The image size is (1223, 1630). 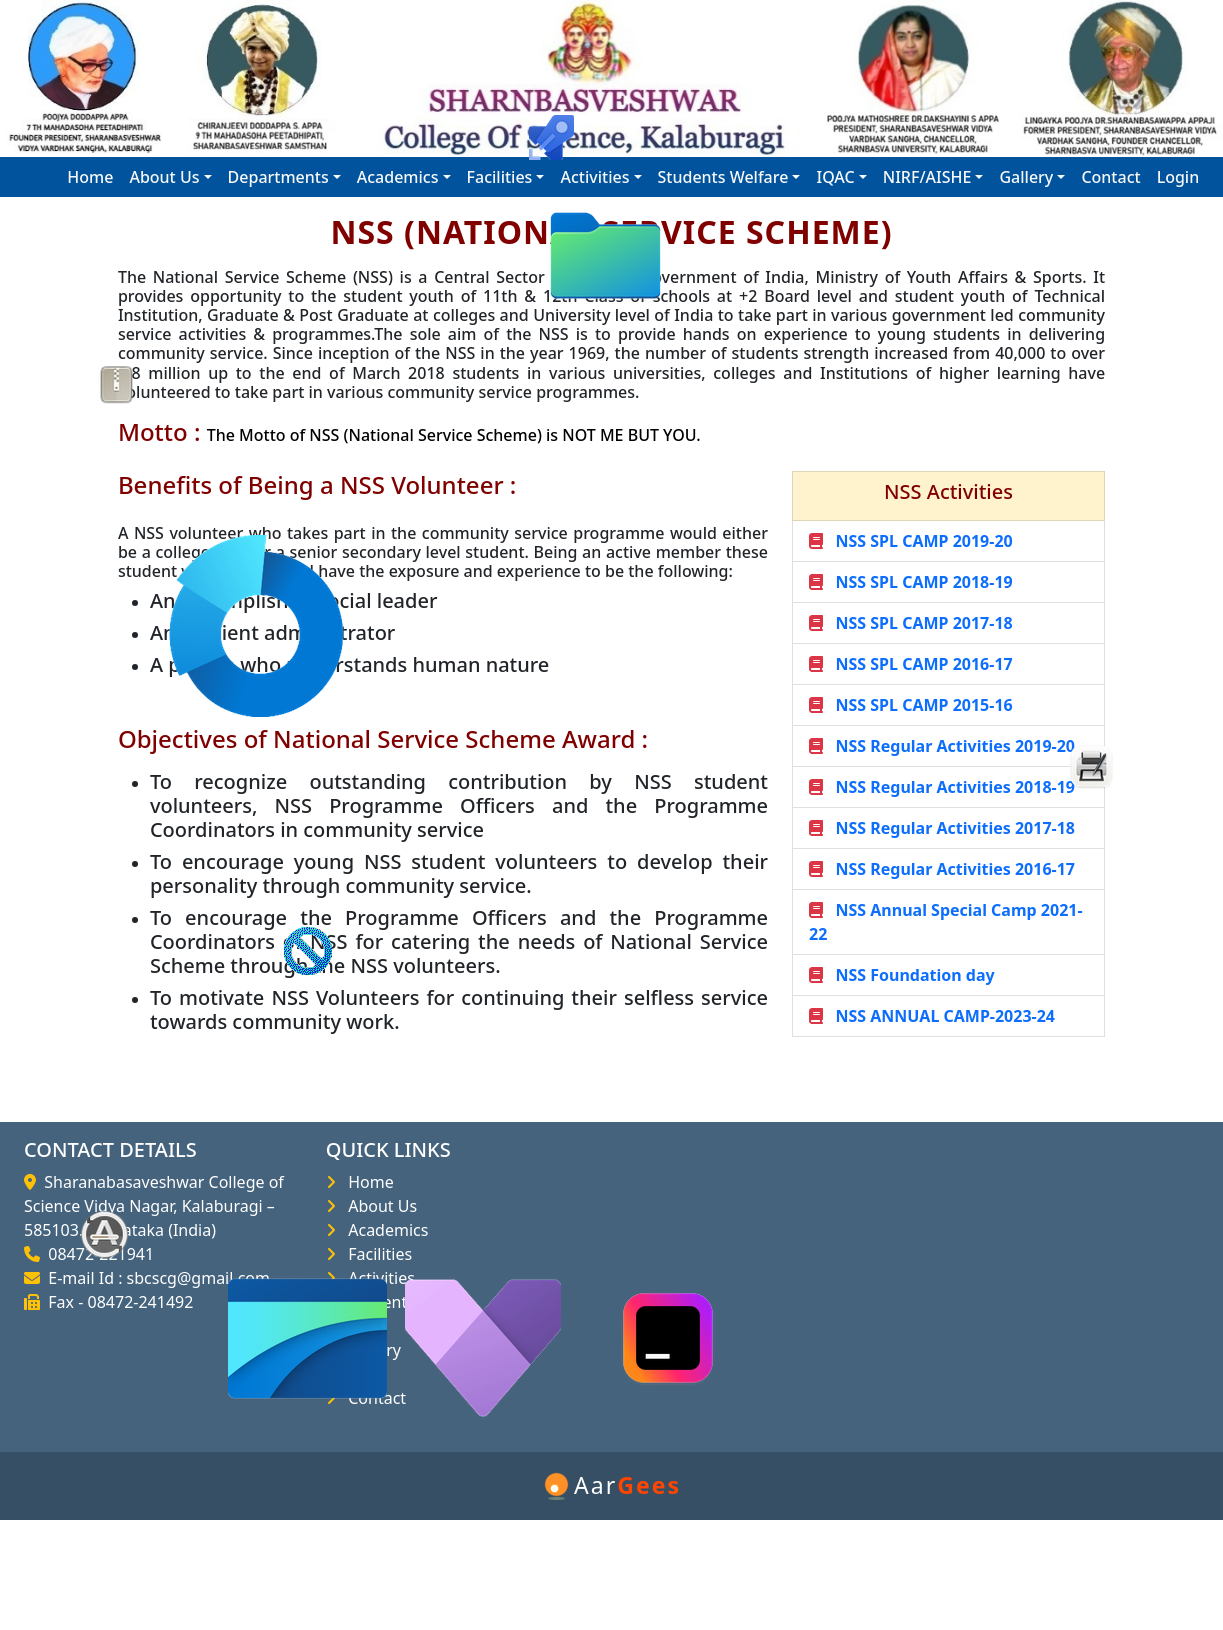 I want to click on open engrampa archive manager, so click(x=116, y=384).